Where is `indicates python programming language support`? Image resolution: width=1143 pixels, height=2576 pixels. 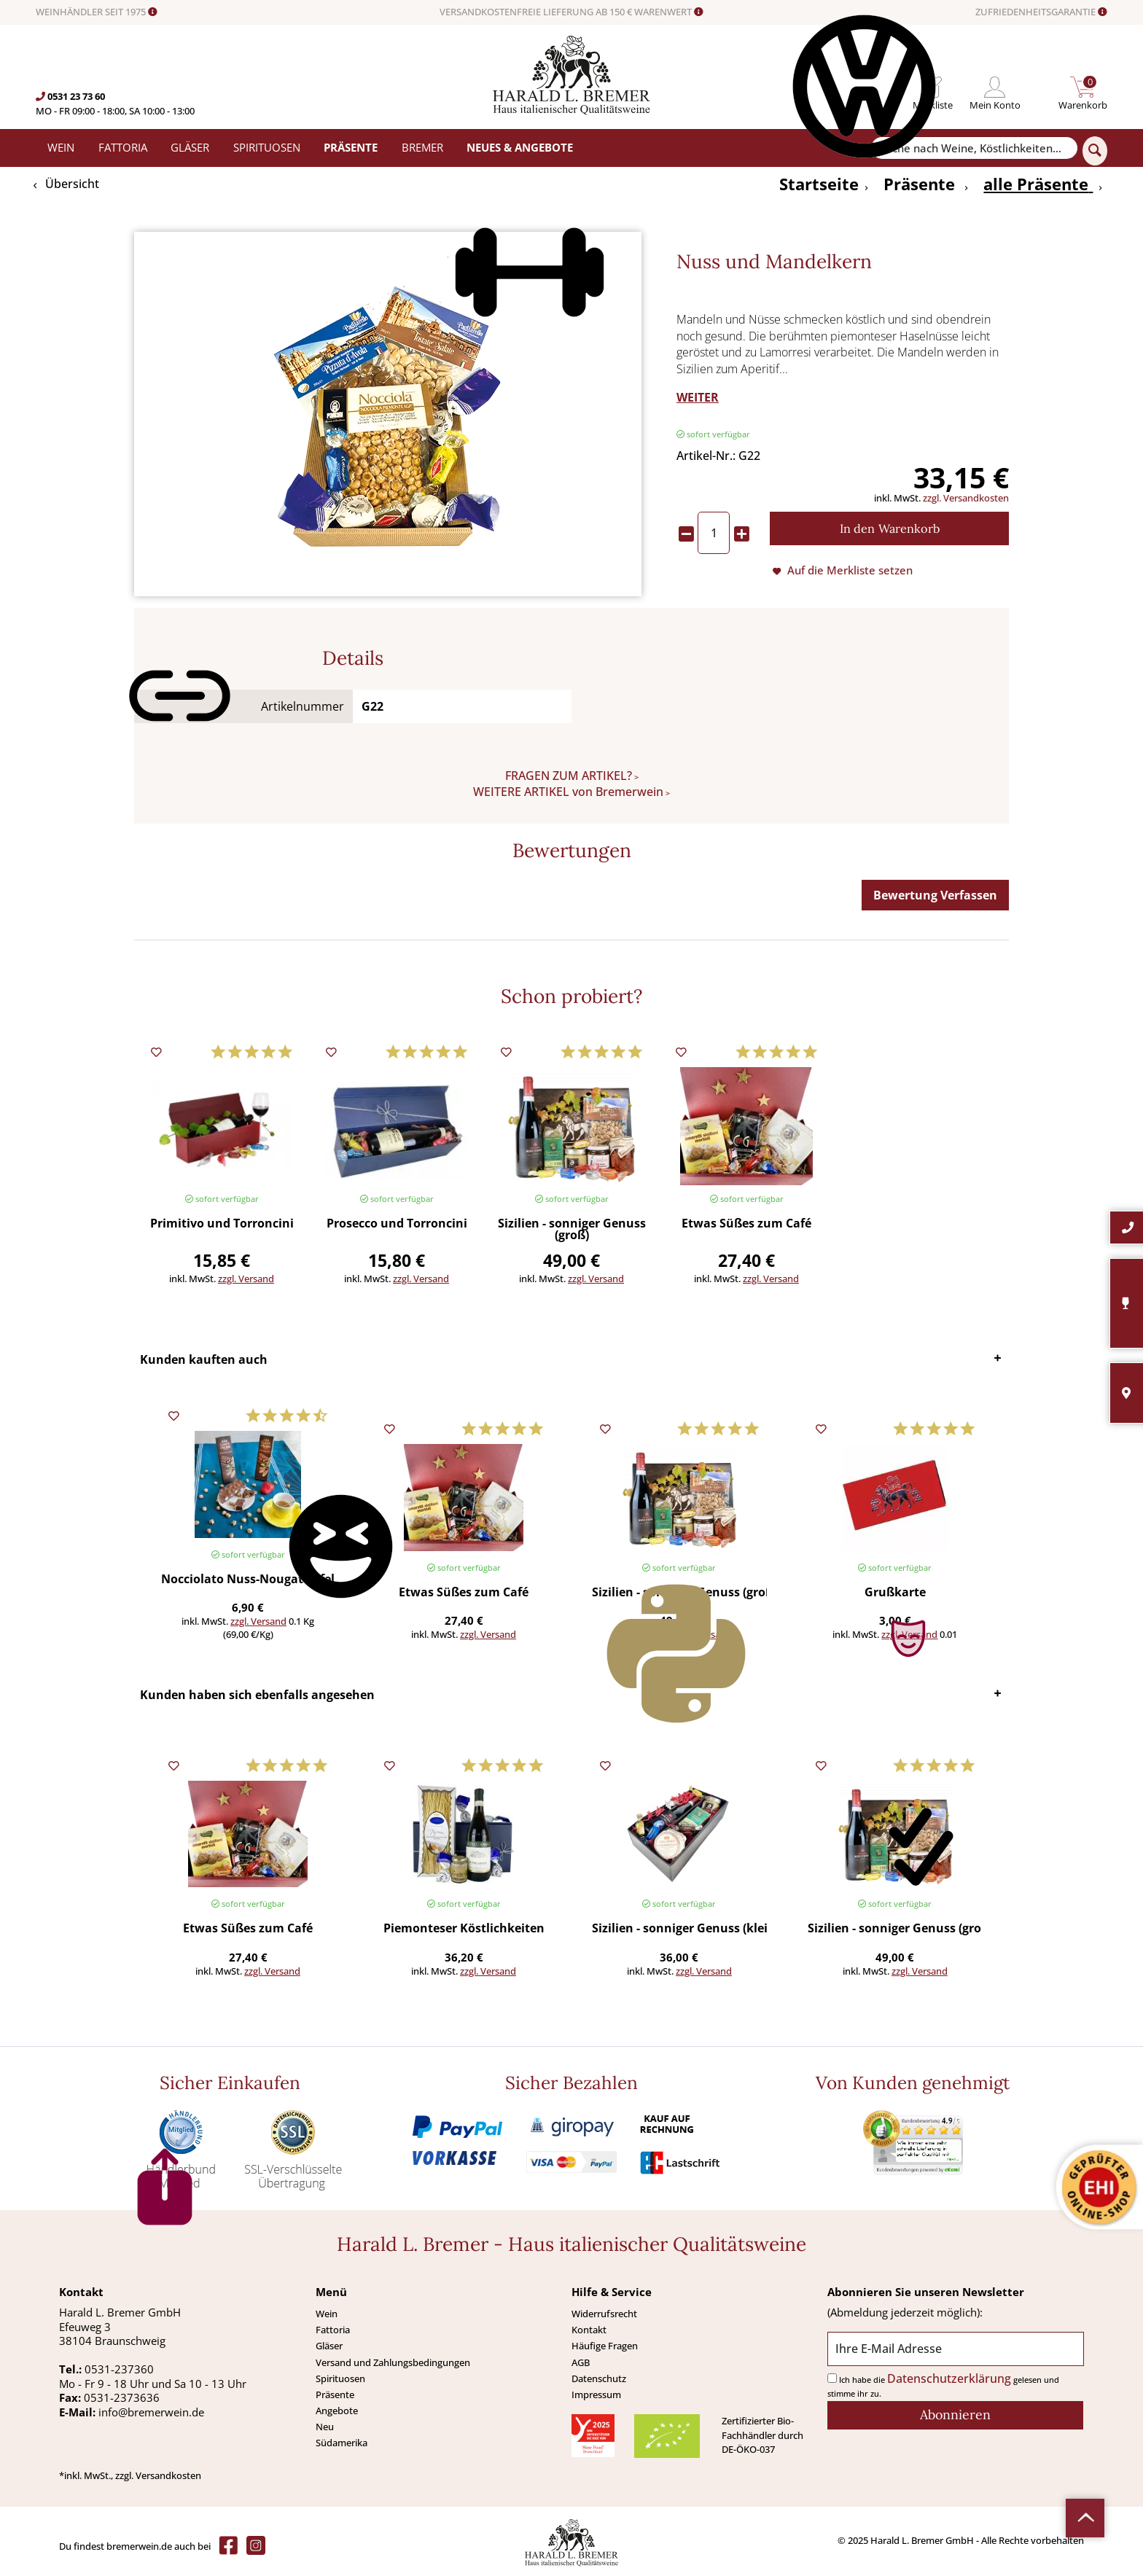 indicates python programming language support is located at coordinates (676, 1653).